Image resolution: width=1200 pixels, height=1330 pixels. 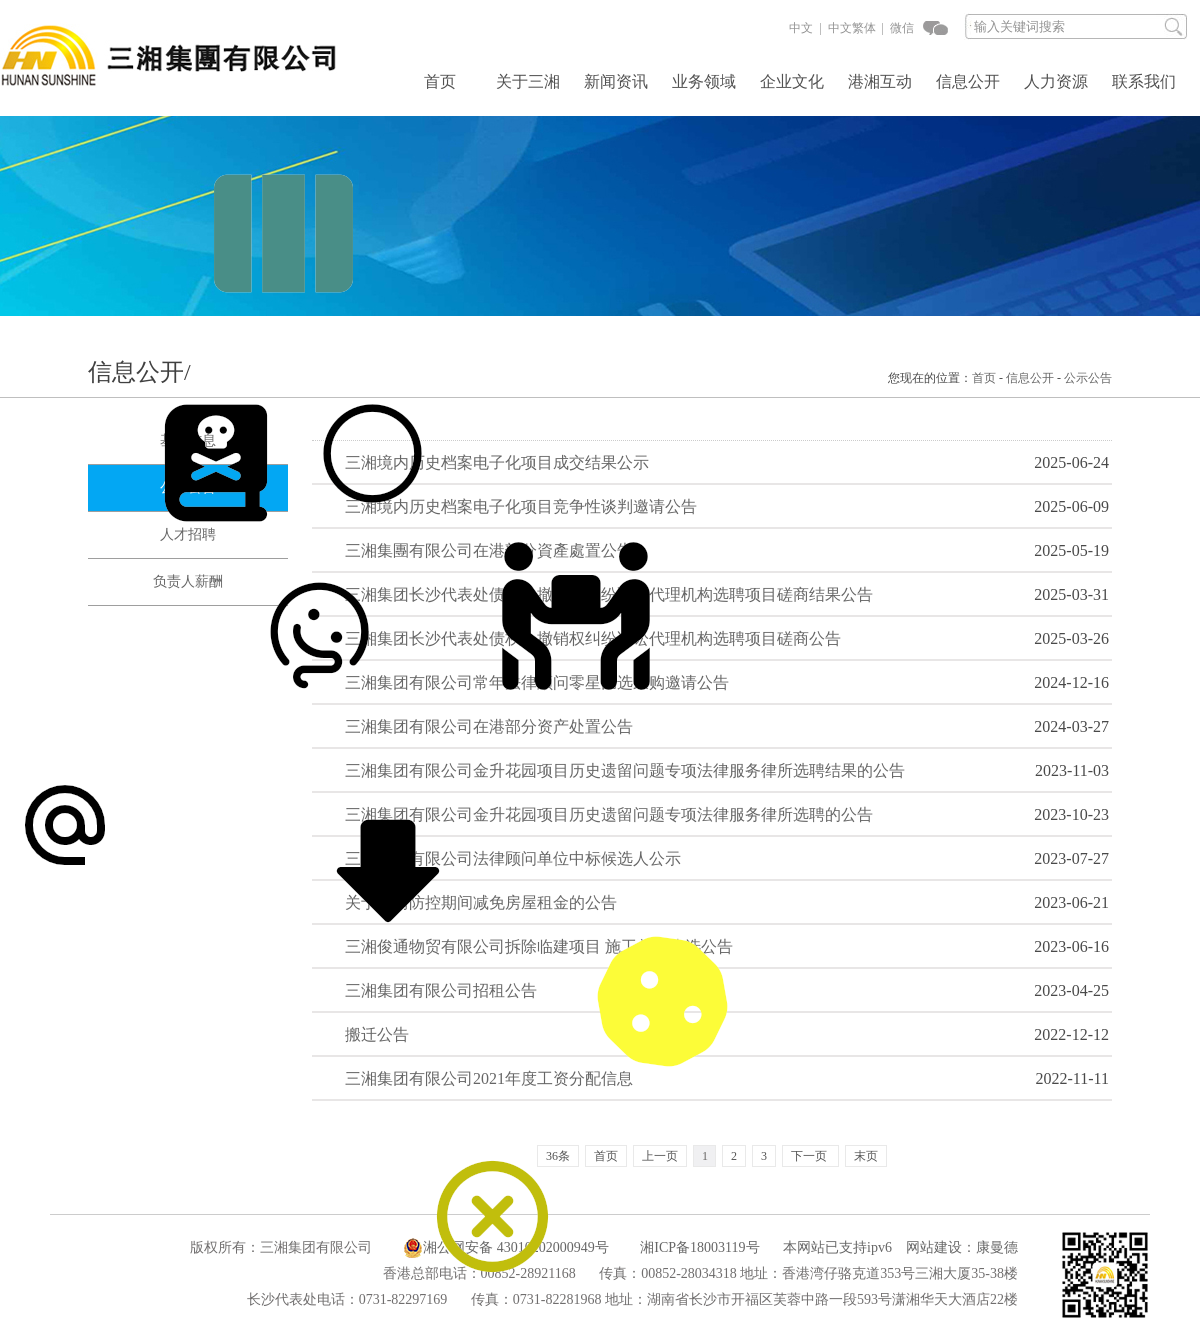 I want to click on enter or view email address, so click(x=65, y=825).